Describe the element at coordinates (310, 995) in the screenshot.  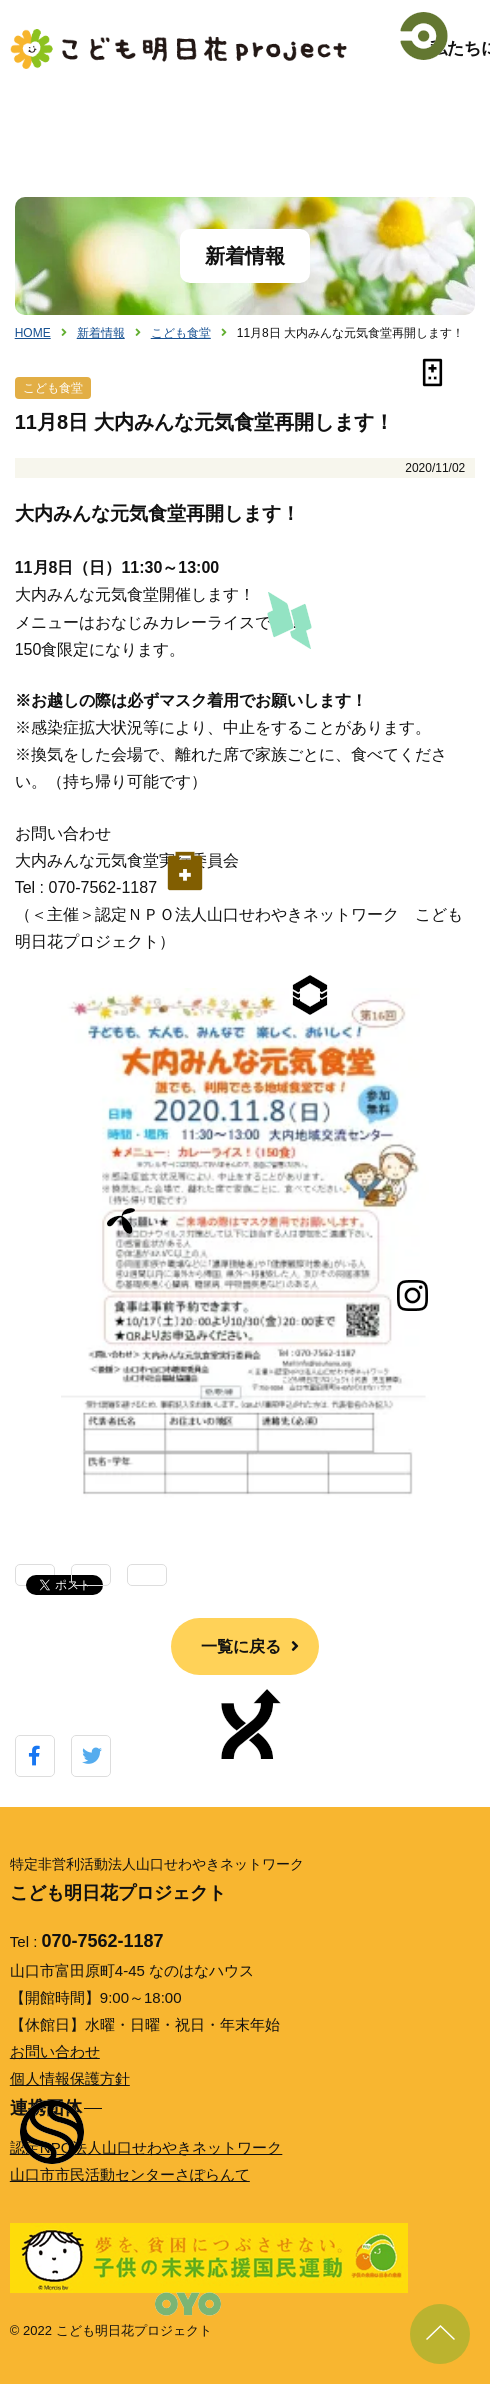
I see `navigate to fugacloud services` at that location.